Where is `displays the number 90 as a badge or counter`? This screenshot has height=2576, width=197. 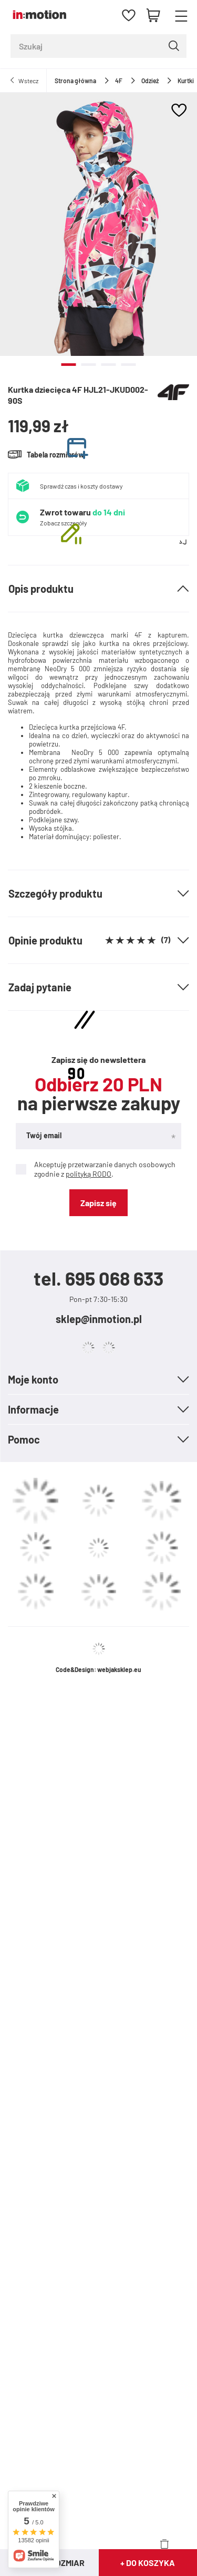
displays the number 90 as a badge or counter is located at coordinates (76, 1073).